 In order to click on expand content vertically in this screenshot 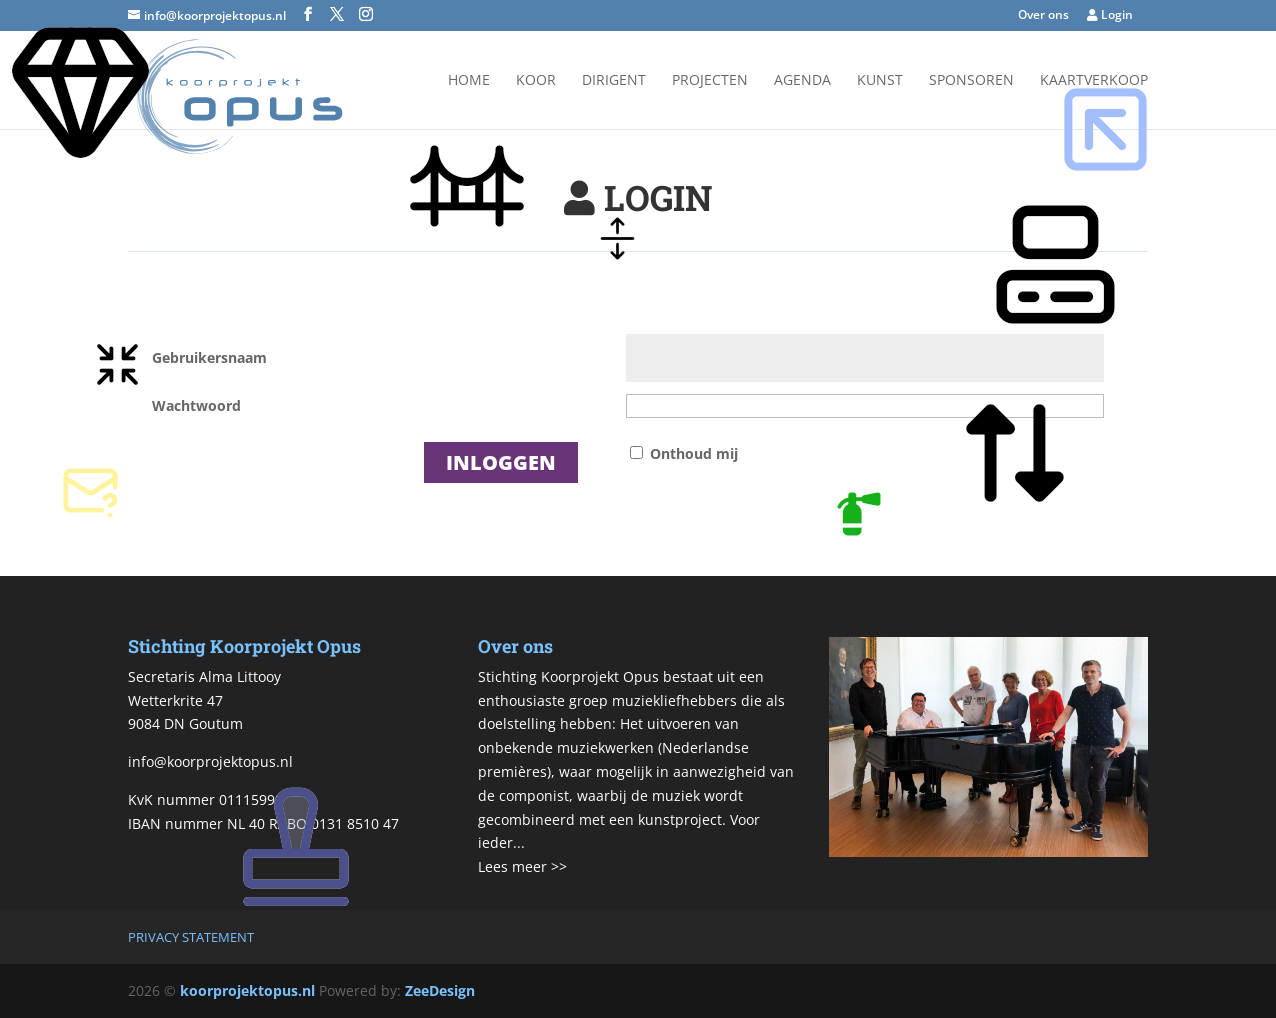, I will do `click(617, 238)`.